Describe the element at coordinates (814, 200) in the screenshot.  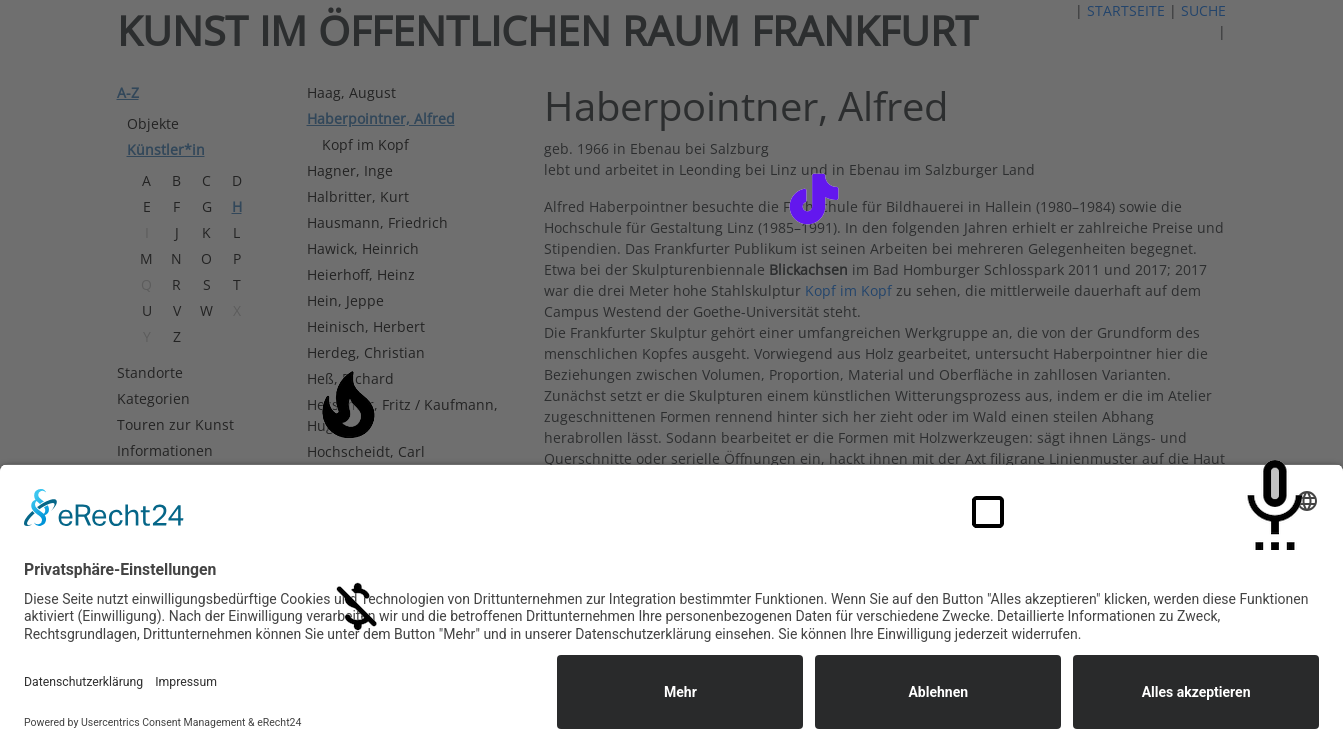
I see `open the TikTok app` at that location.